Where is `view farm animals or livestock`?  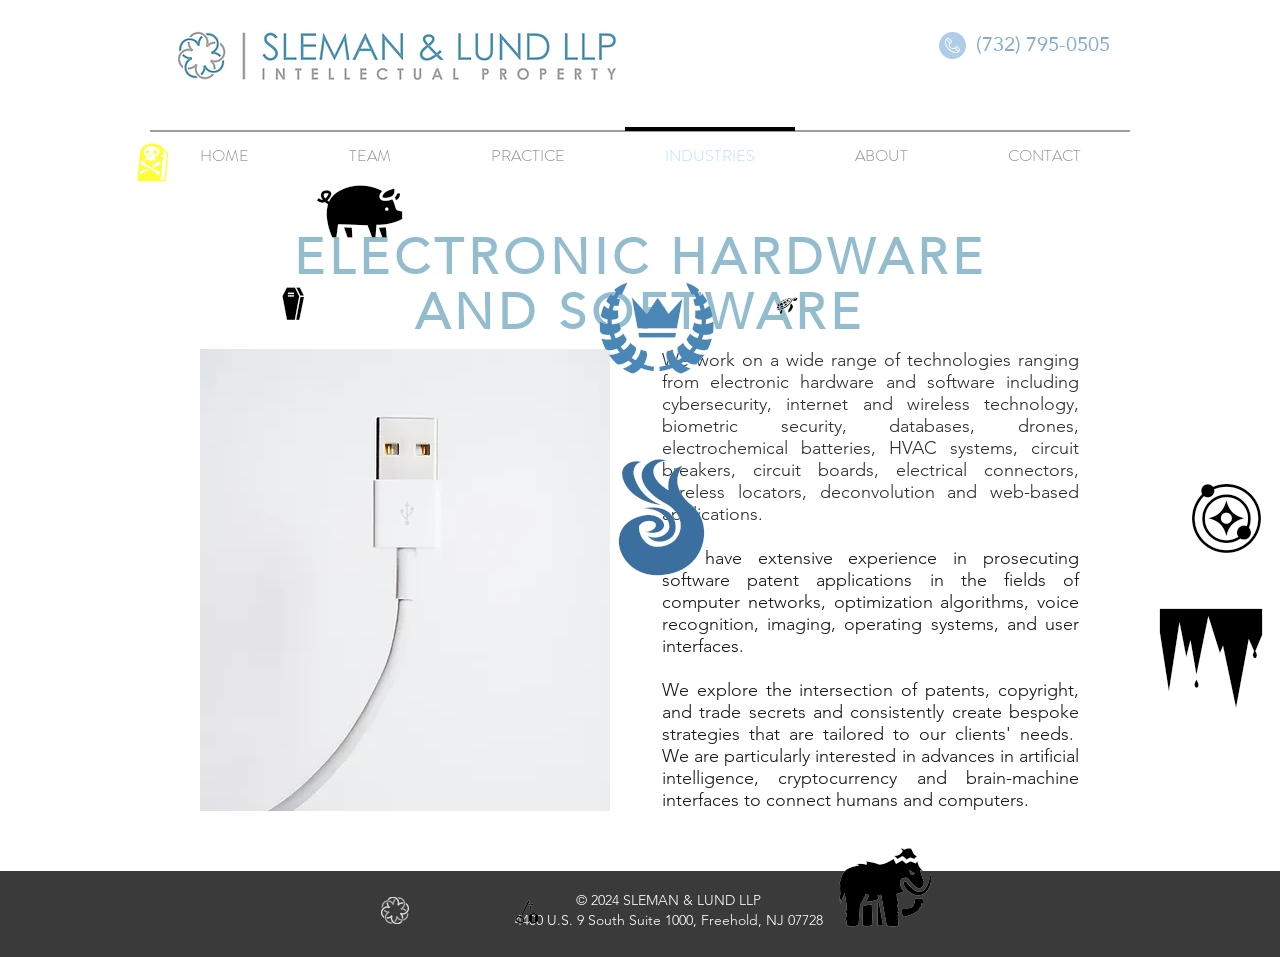
view farm animals or livestock is located at coordinates (359, 211).